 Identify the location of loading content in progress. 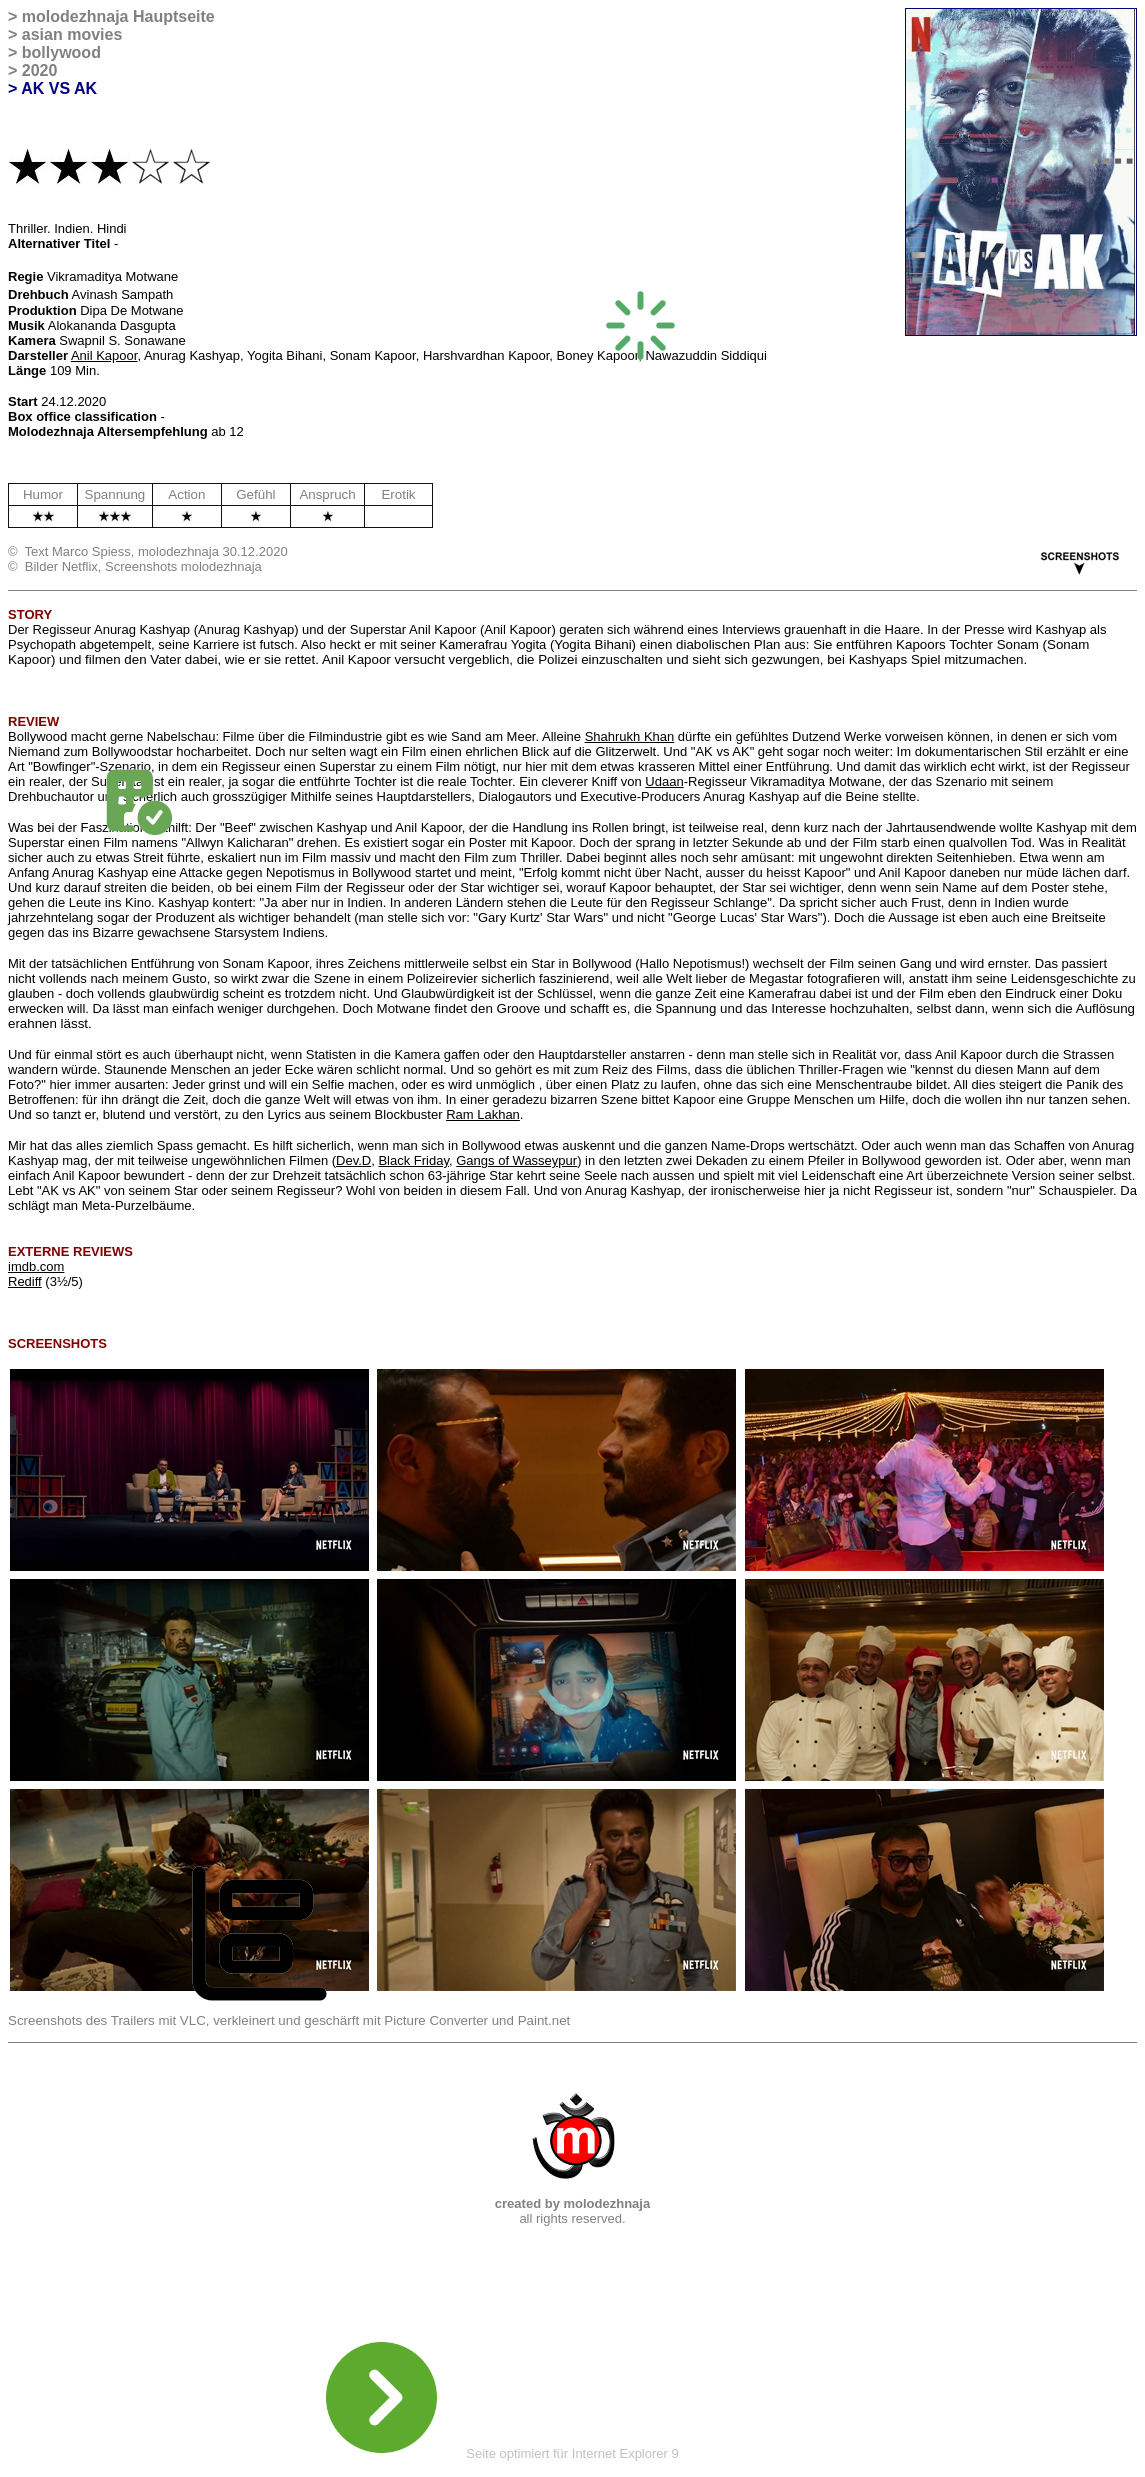
(640, 325).